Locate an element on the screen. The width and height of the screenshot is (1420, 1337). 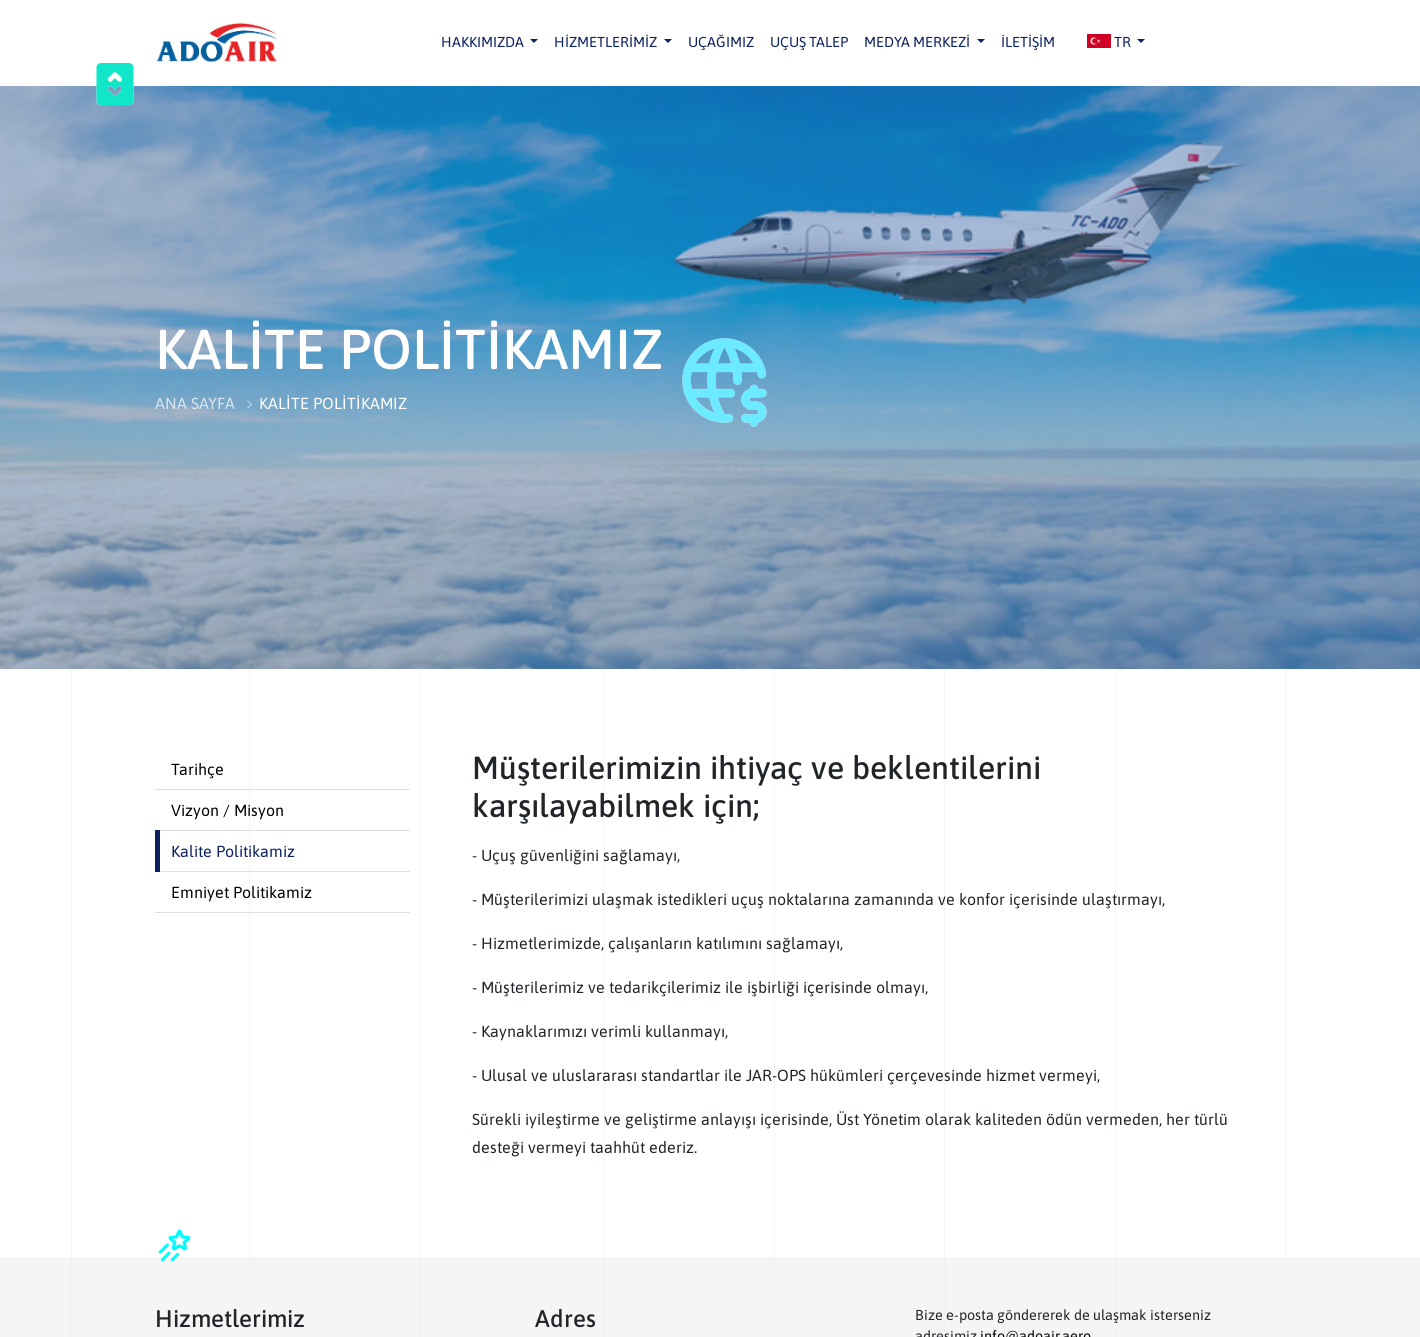
add to favorites or wishlist is located at coordinates (174, 1245).